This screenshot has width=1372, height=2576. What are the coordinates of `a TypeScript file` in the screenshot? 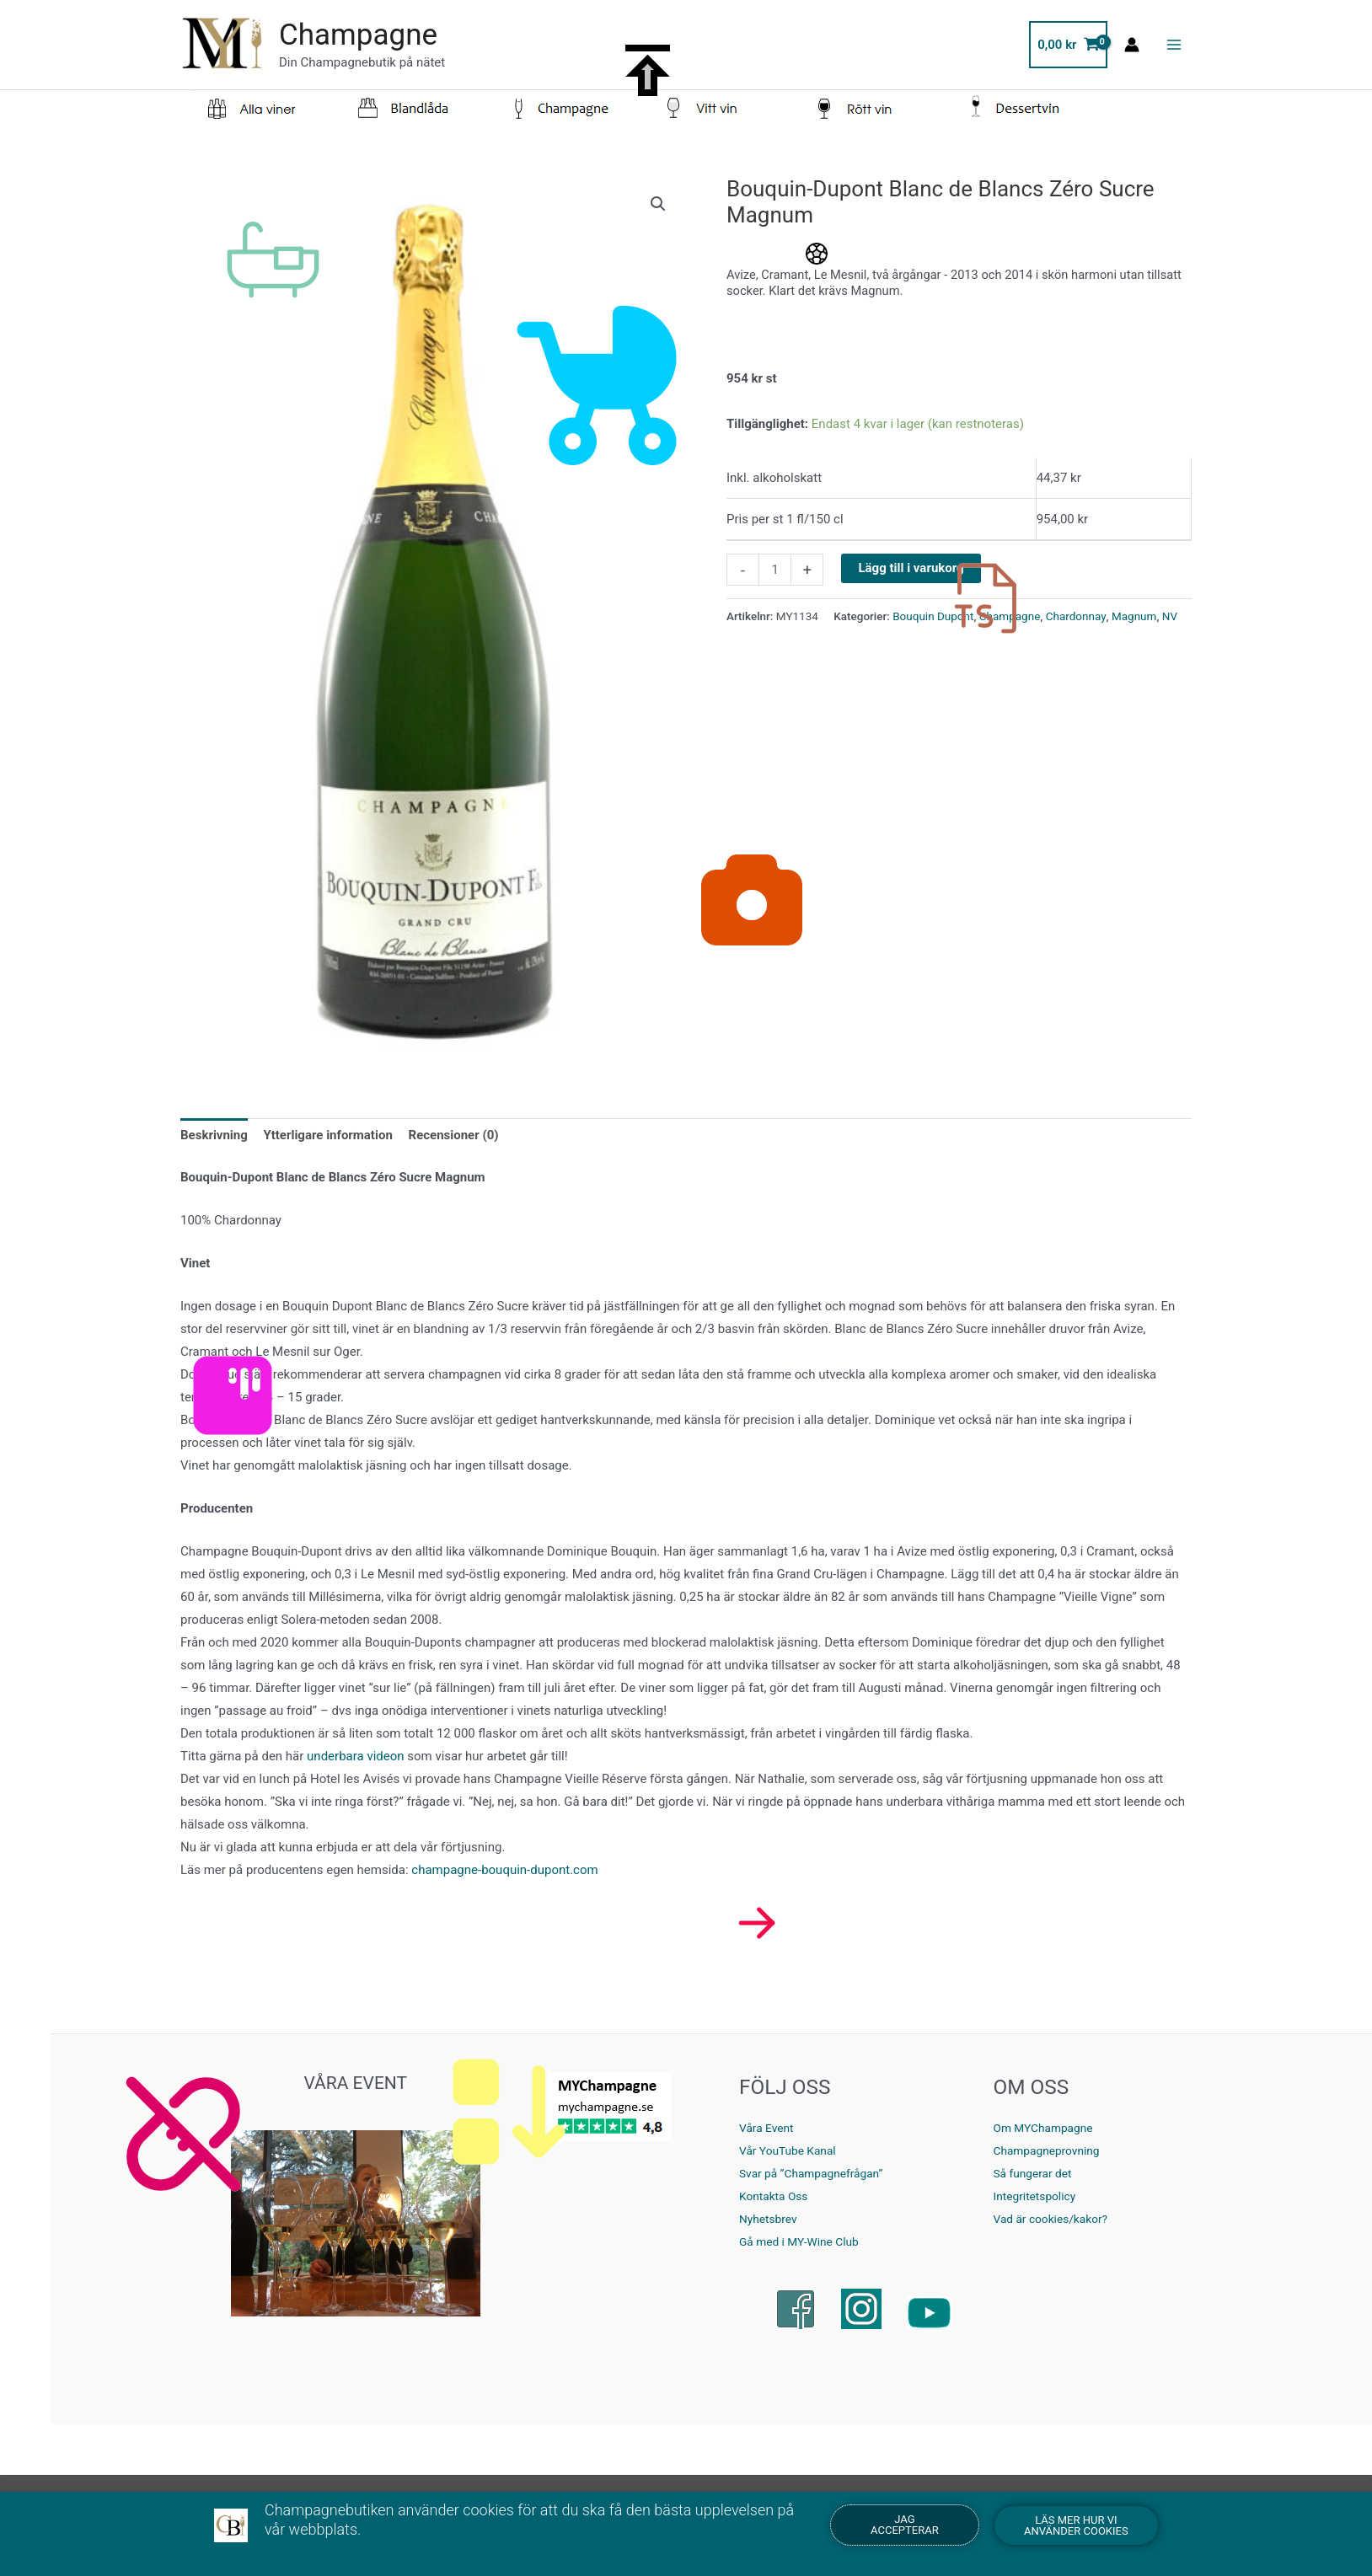 It's located at (987, 598).